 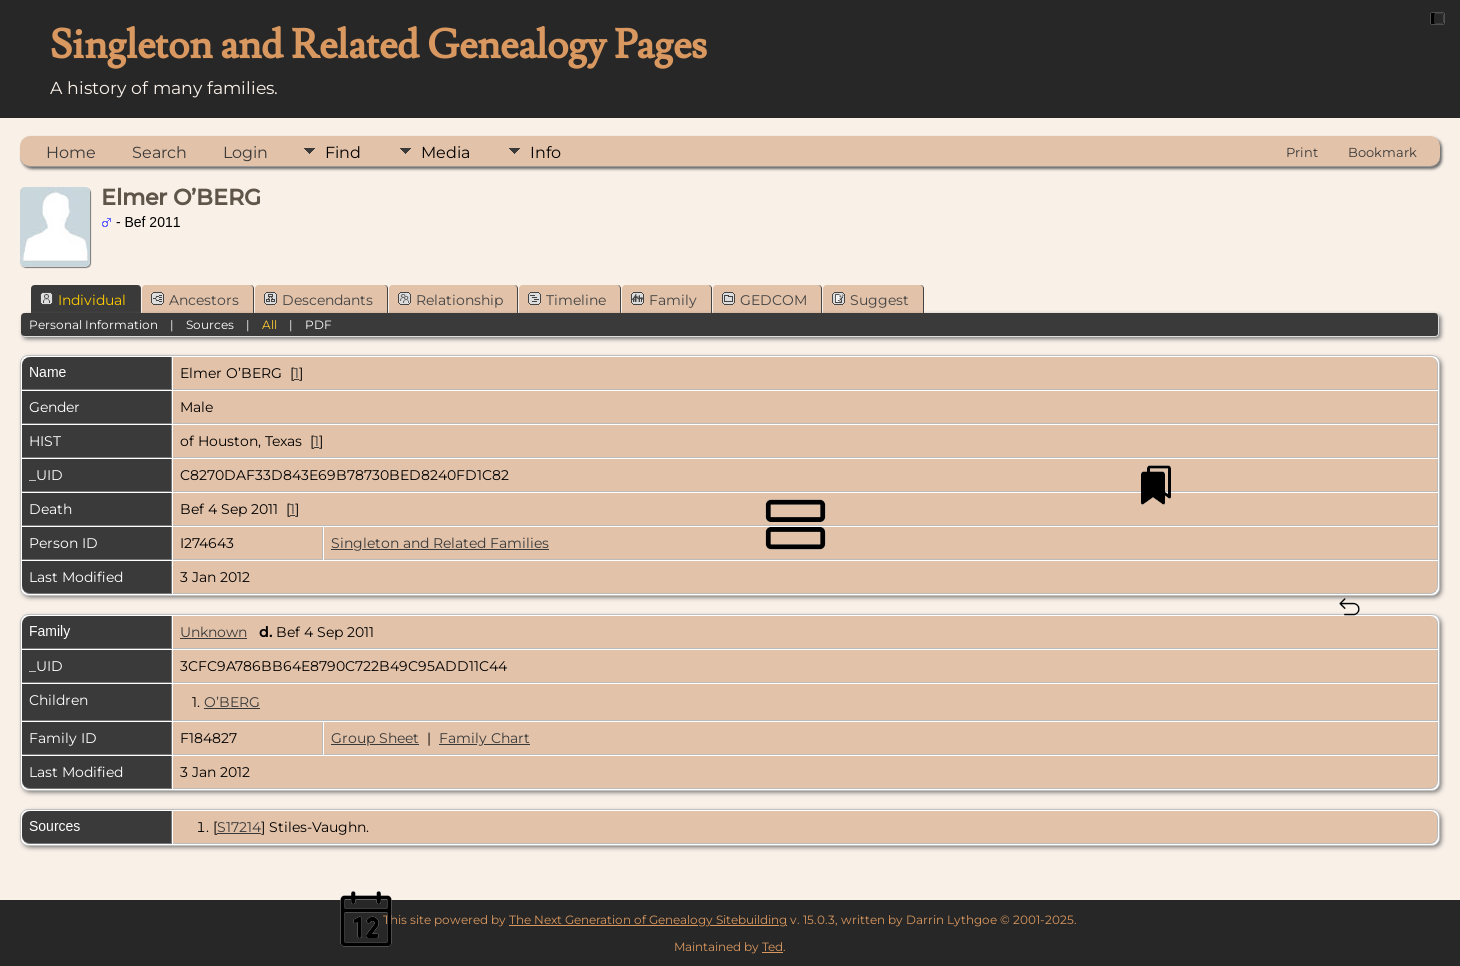 I want to click on undo last action, so click(x=1349, y=607).